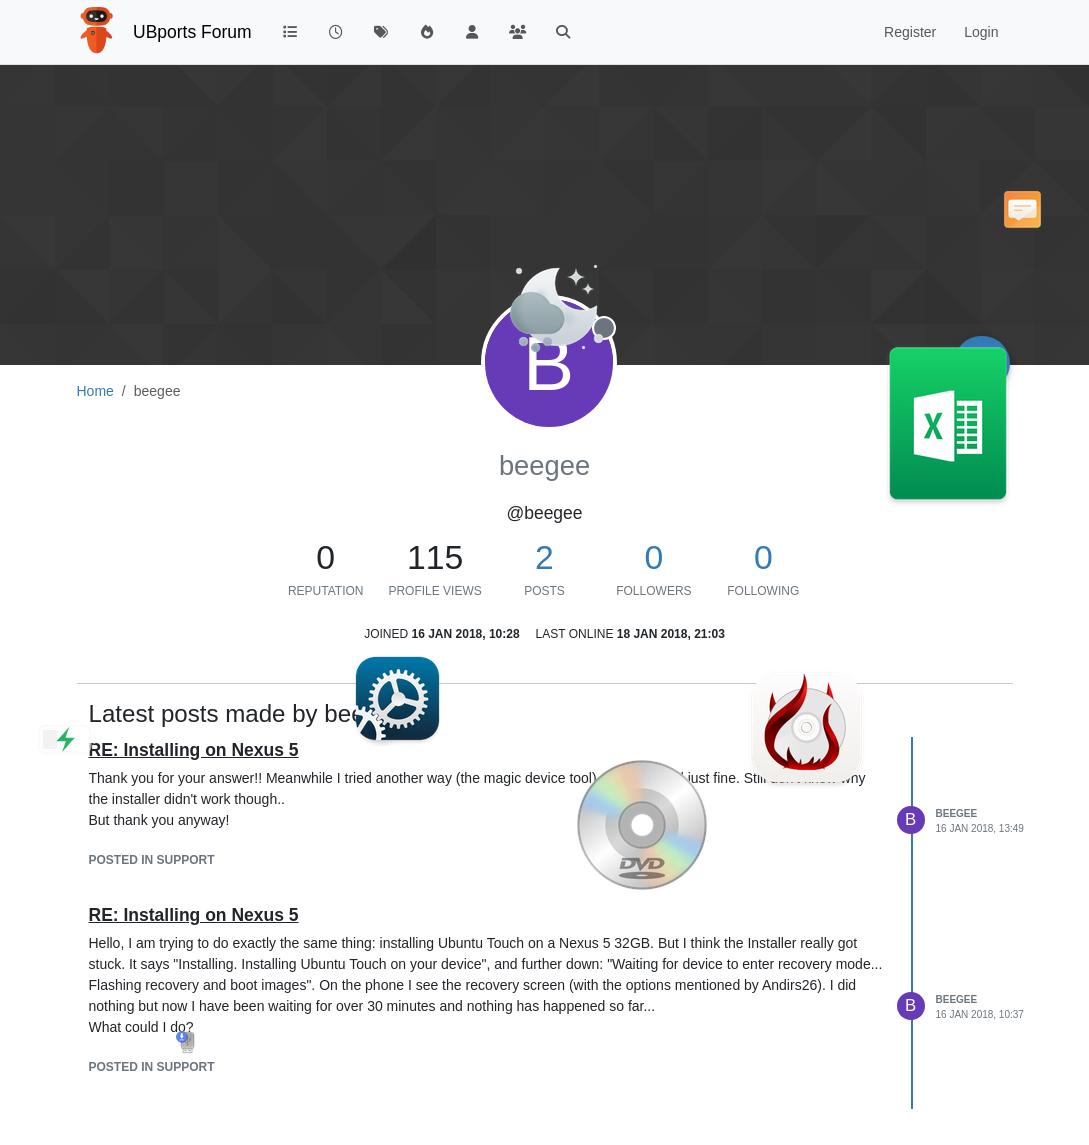 This screenshot has height=1145, width=1089. Describe the element at coordinates (806, 727) in the screenshot. I see `open brasero disc burning application` at that location.